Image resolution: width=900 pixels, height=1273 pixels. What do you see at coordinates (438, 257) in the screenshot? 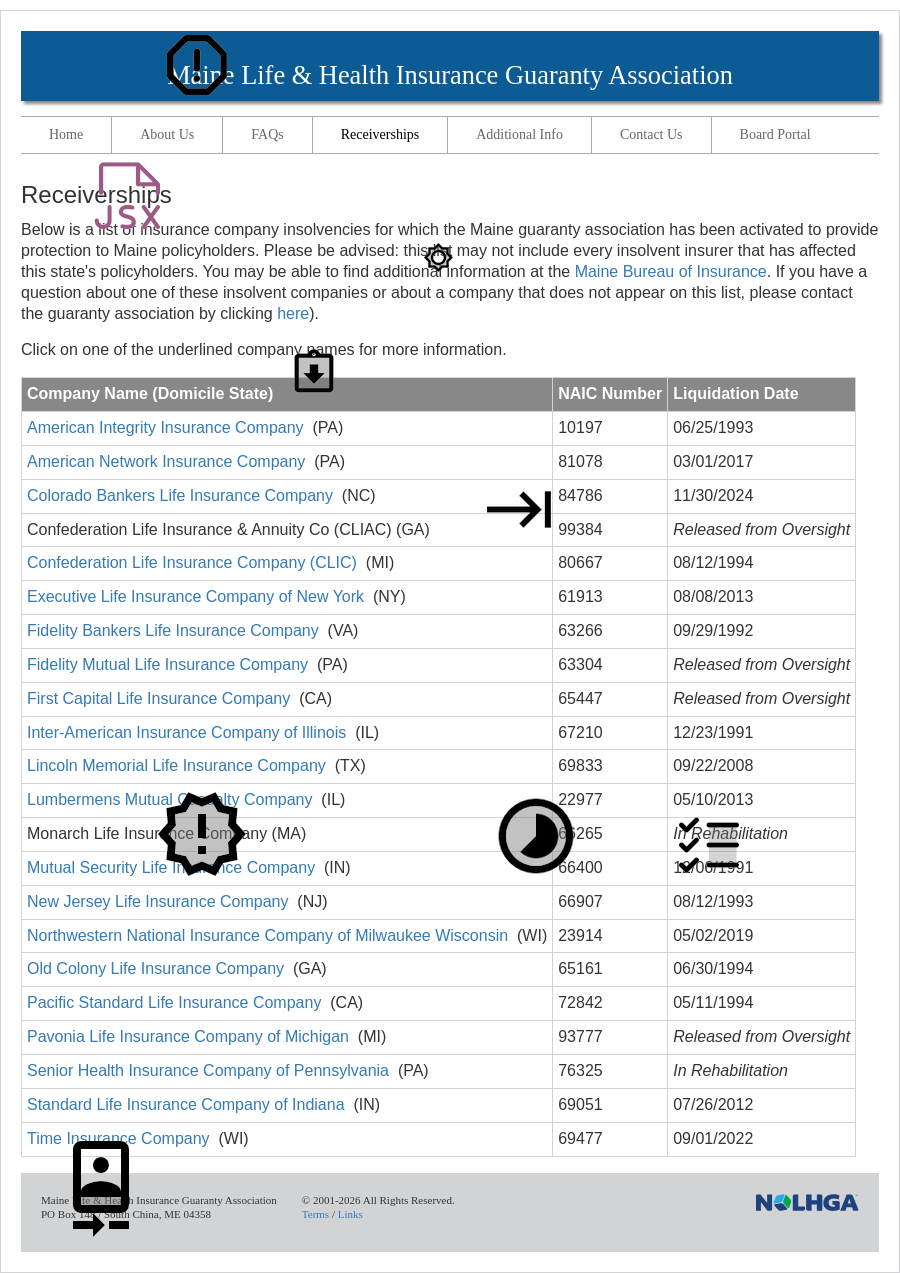
I see `decrease screen brightness` at bounding box center [438, 257].